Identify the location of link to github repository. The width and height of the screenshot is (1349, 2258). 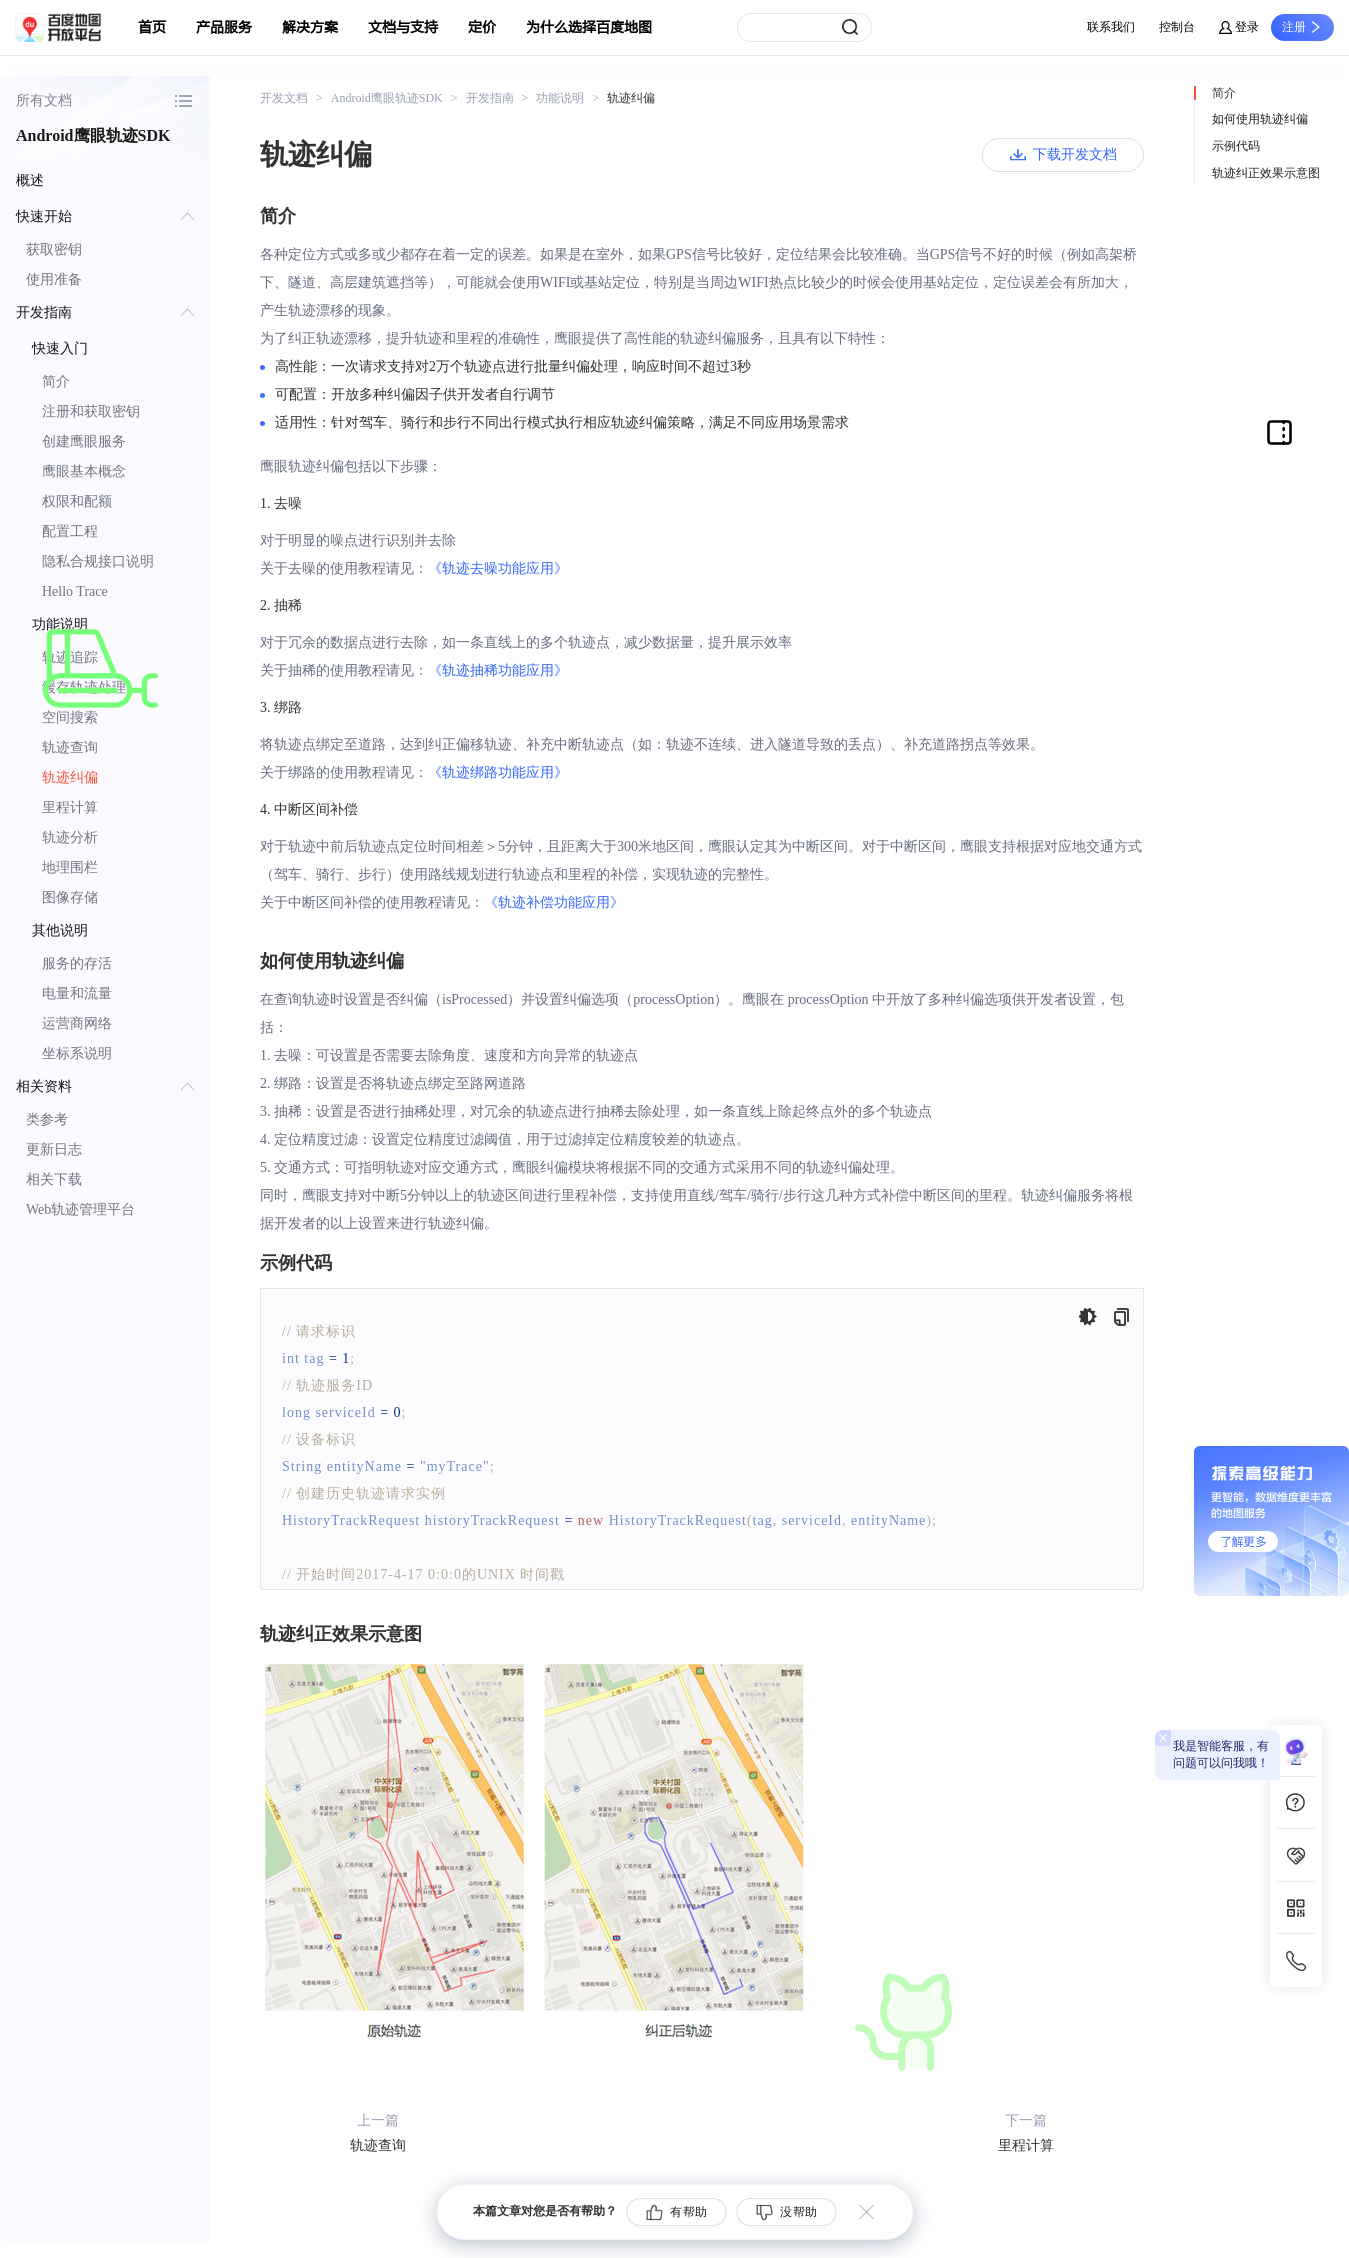
(912, 2020).